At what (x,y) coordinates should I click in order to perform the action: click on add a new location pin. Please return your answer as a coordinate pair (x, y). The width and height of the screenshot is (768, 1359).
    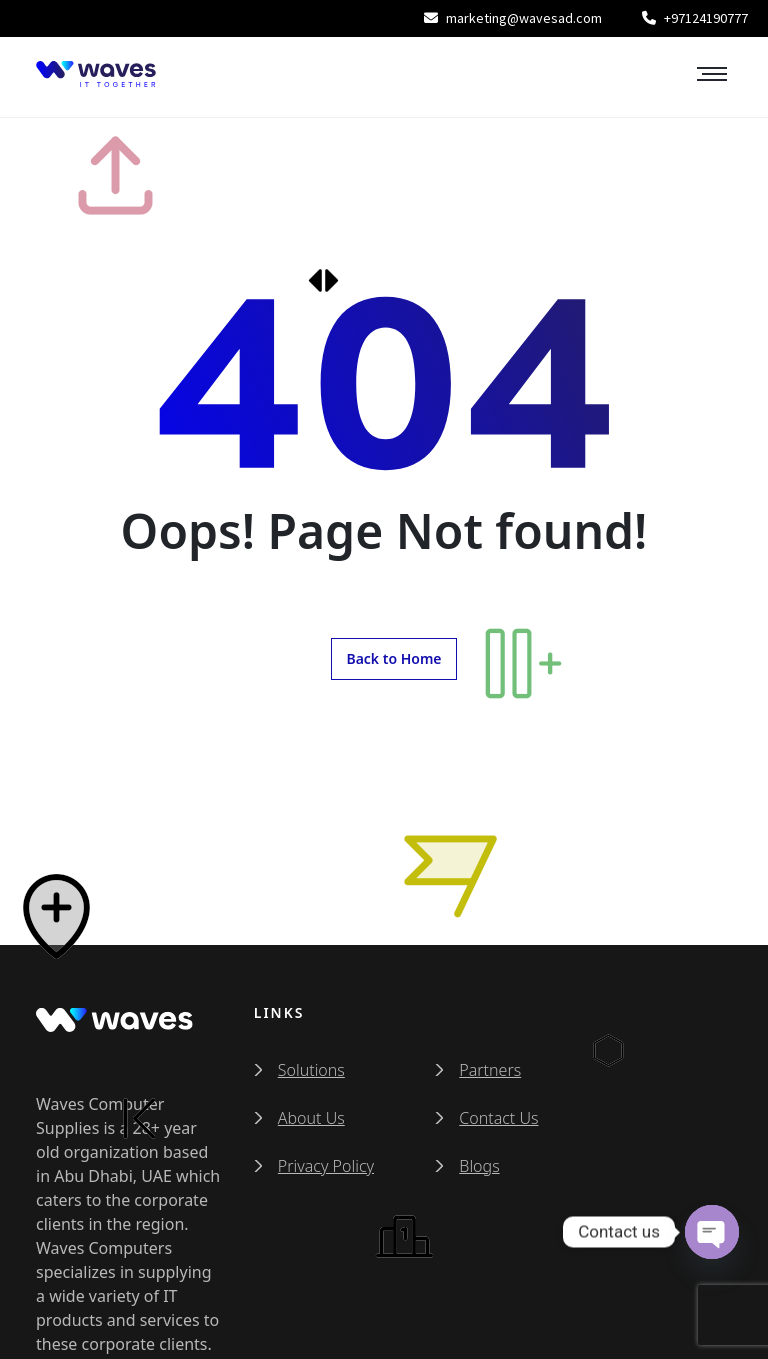
    Looking at the image, I should click on (56, 916).